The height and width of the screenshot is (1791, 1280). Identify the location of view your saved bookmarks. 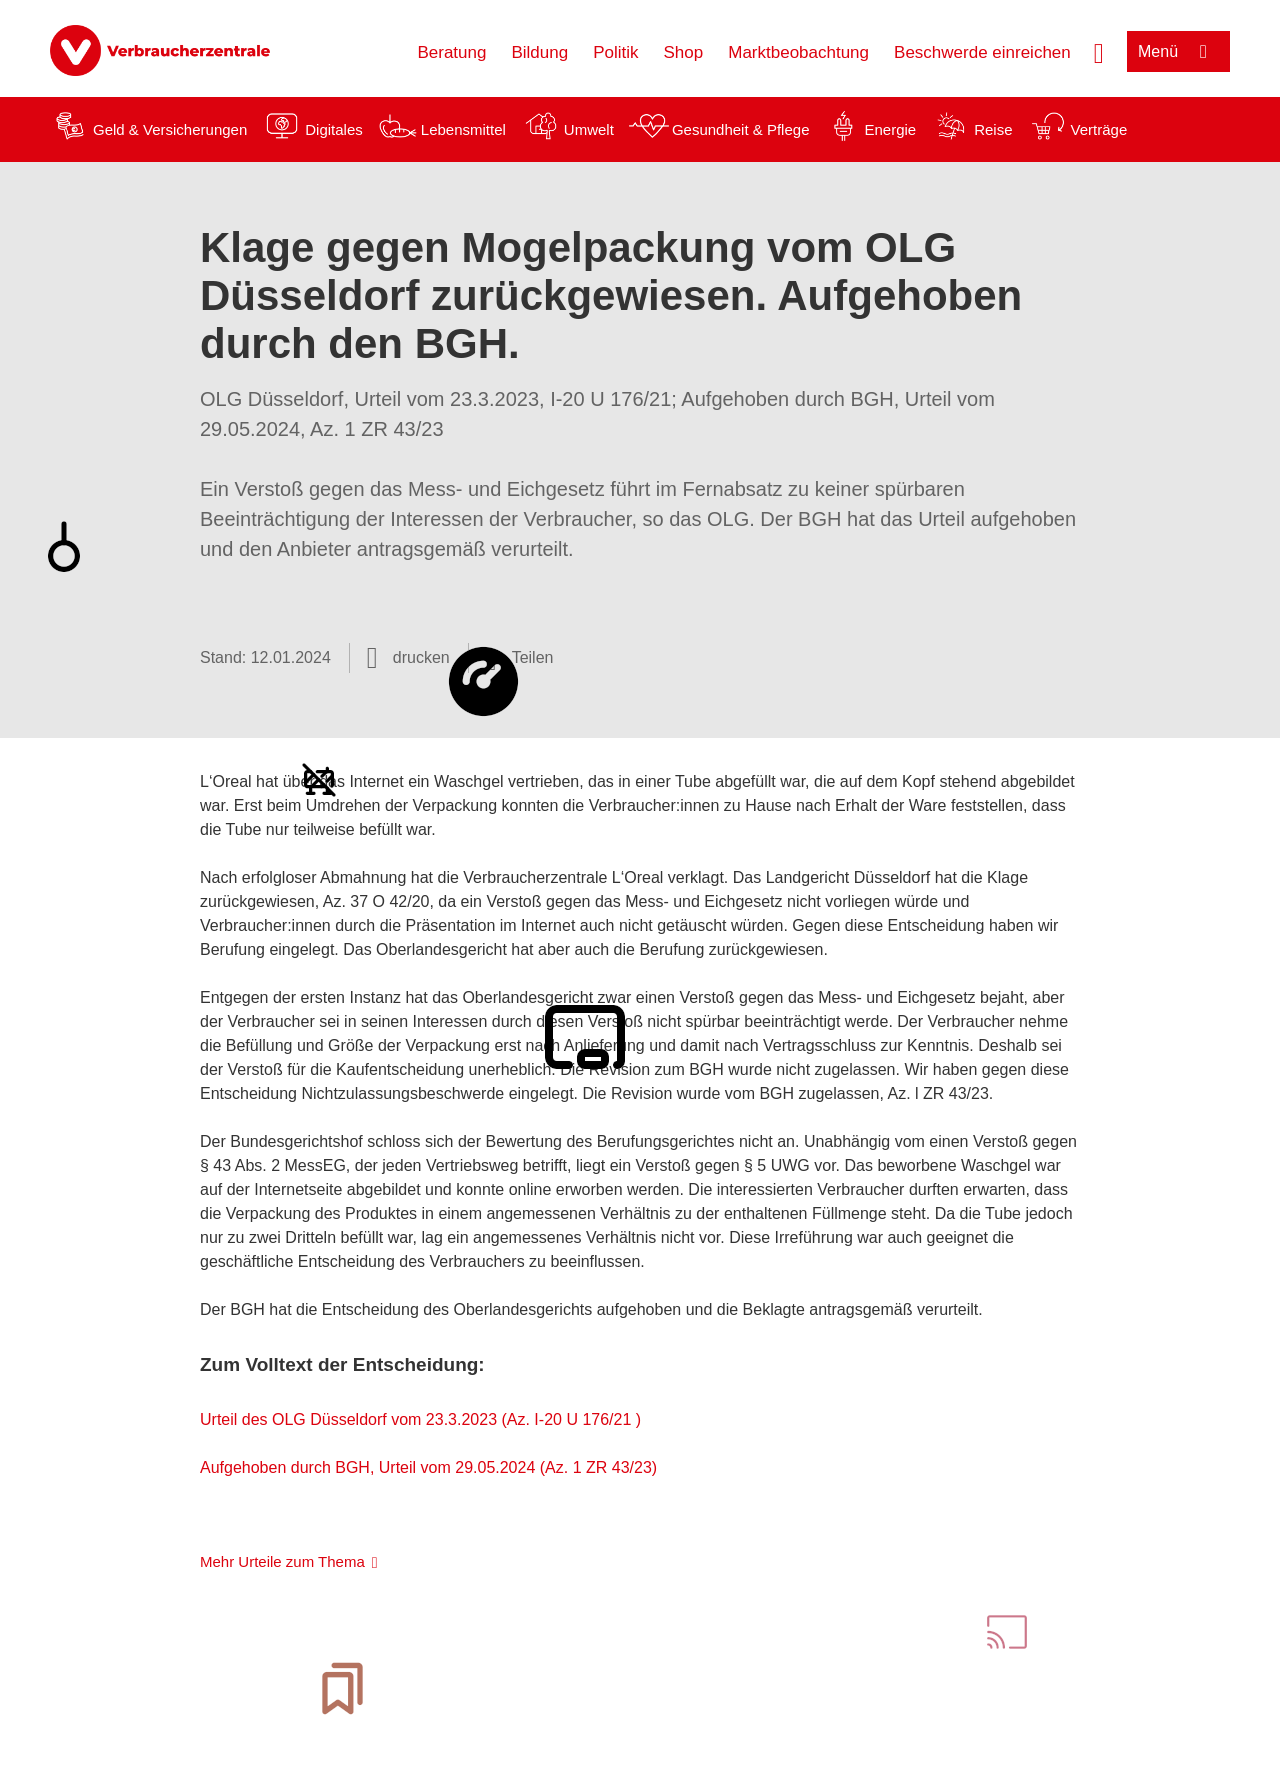
(342, 1688).